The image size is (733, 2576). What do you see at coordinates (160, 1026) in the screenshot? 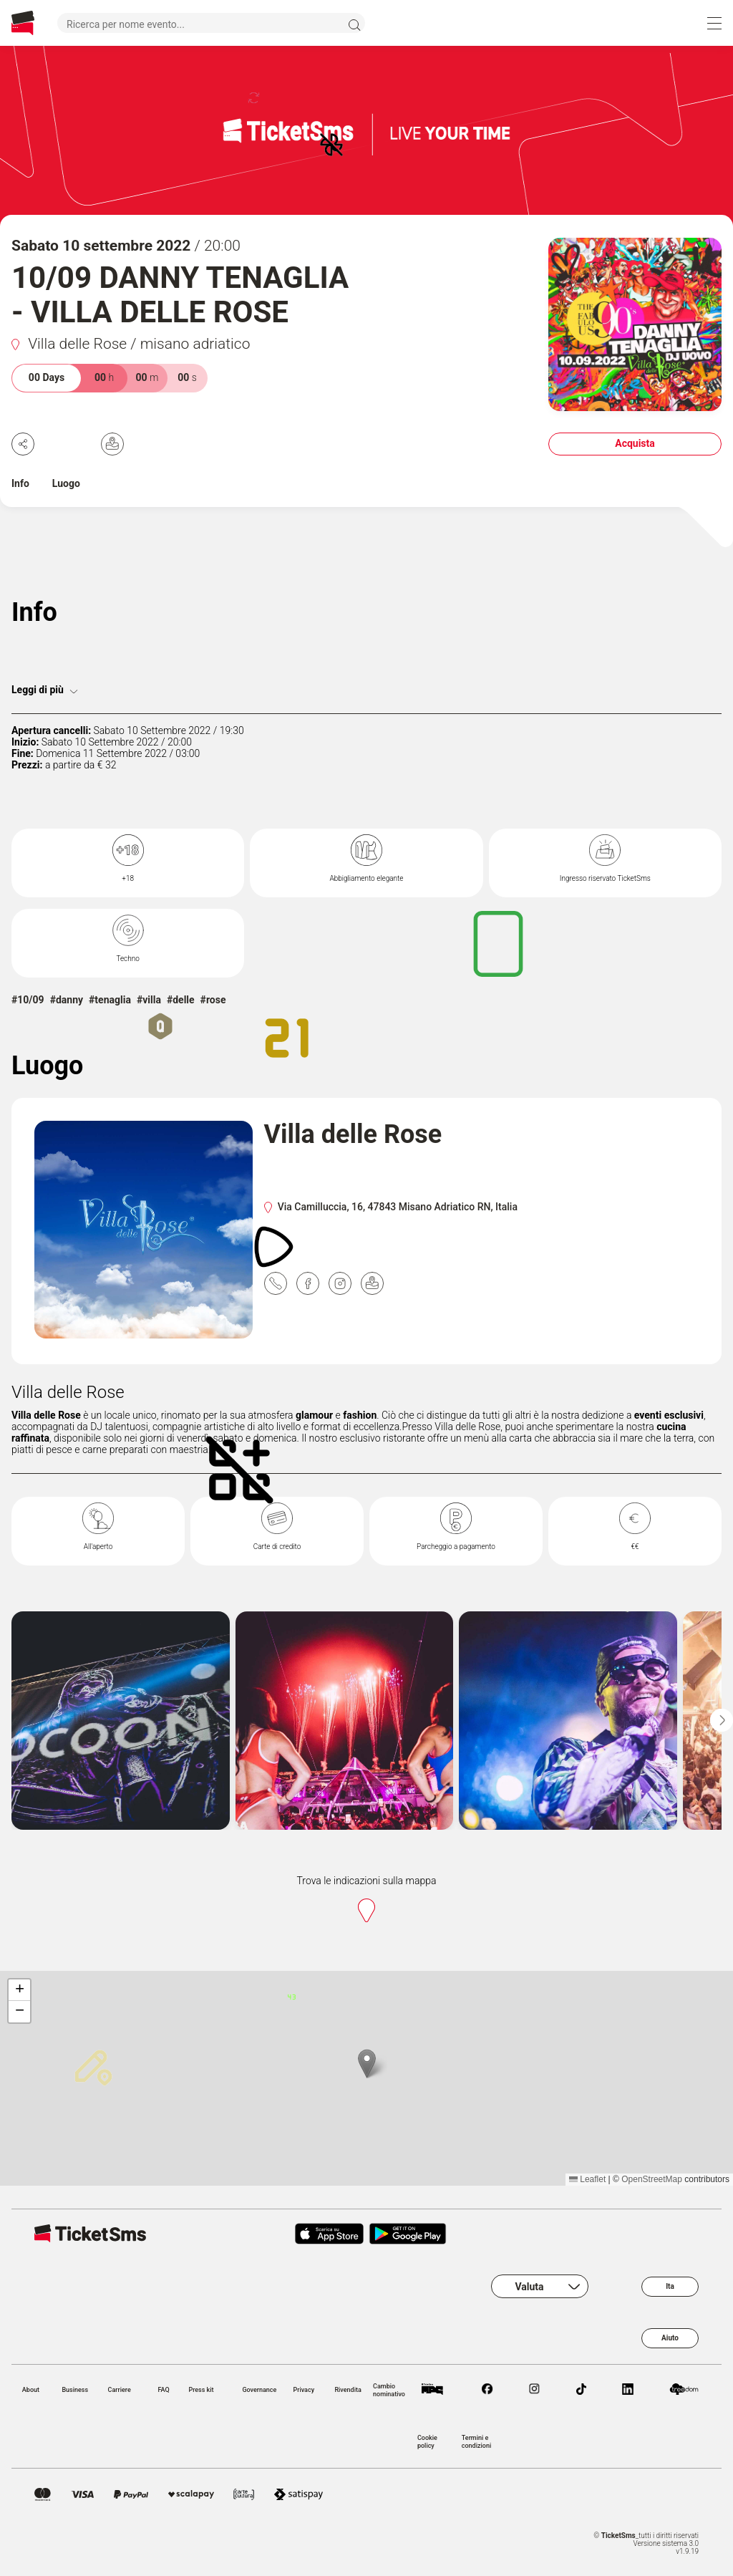
I see `app icon or logo featuring the letter Q` at bounding box center [160, 1026].